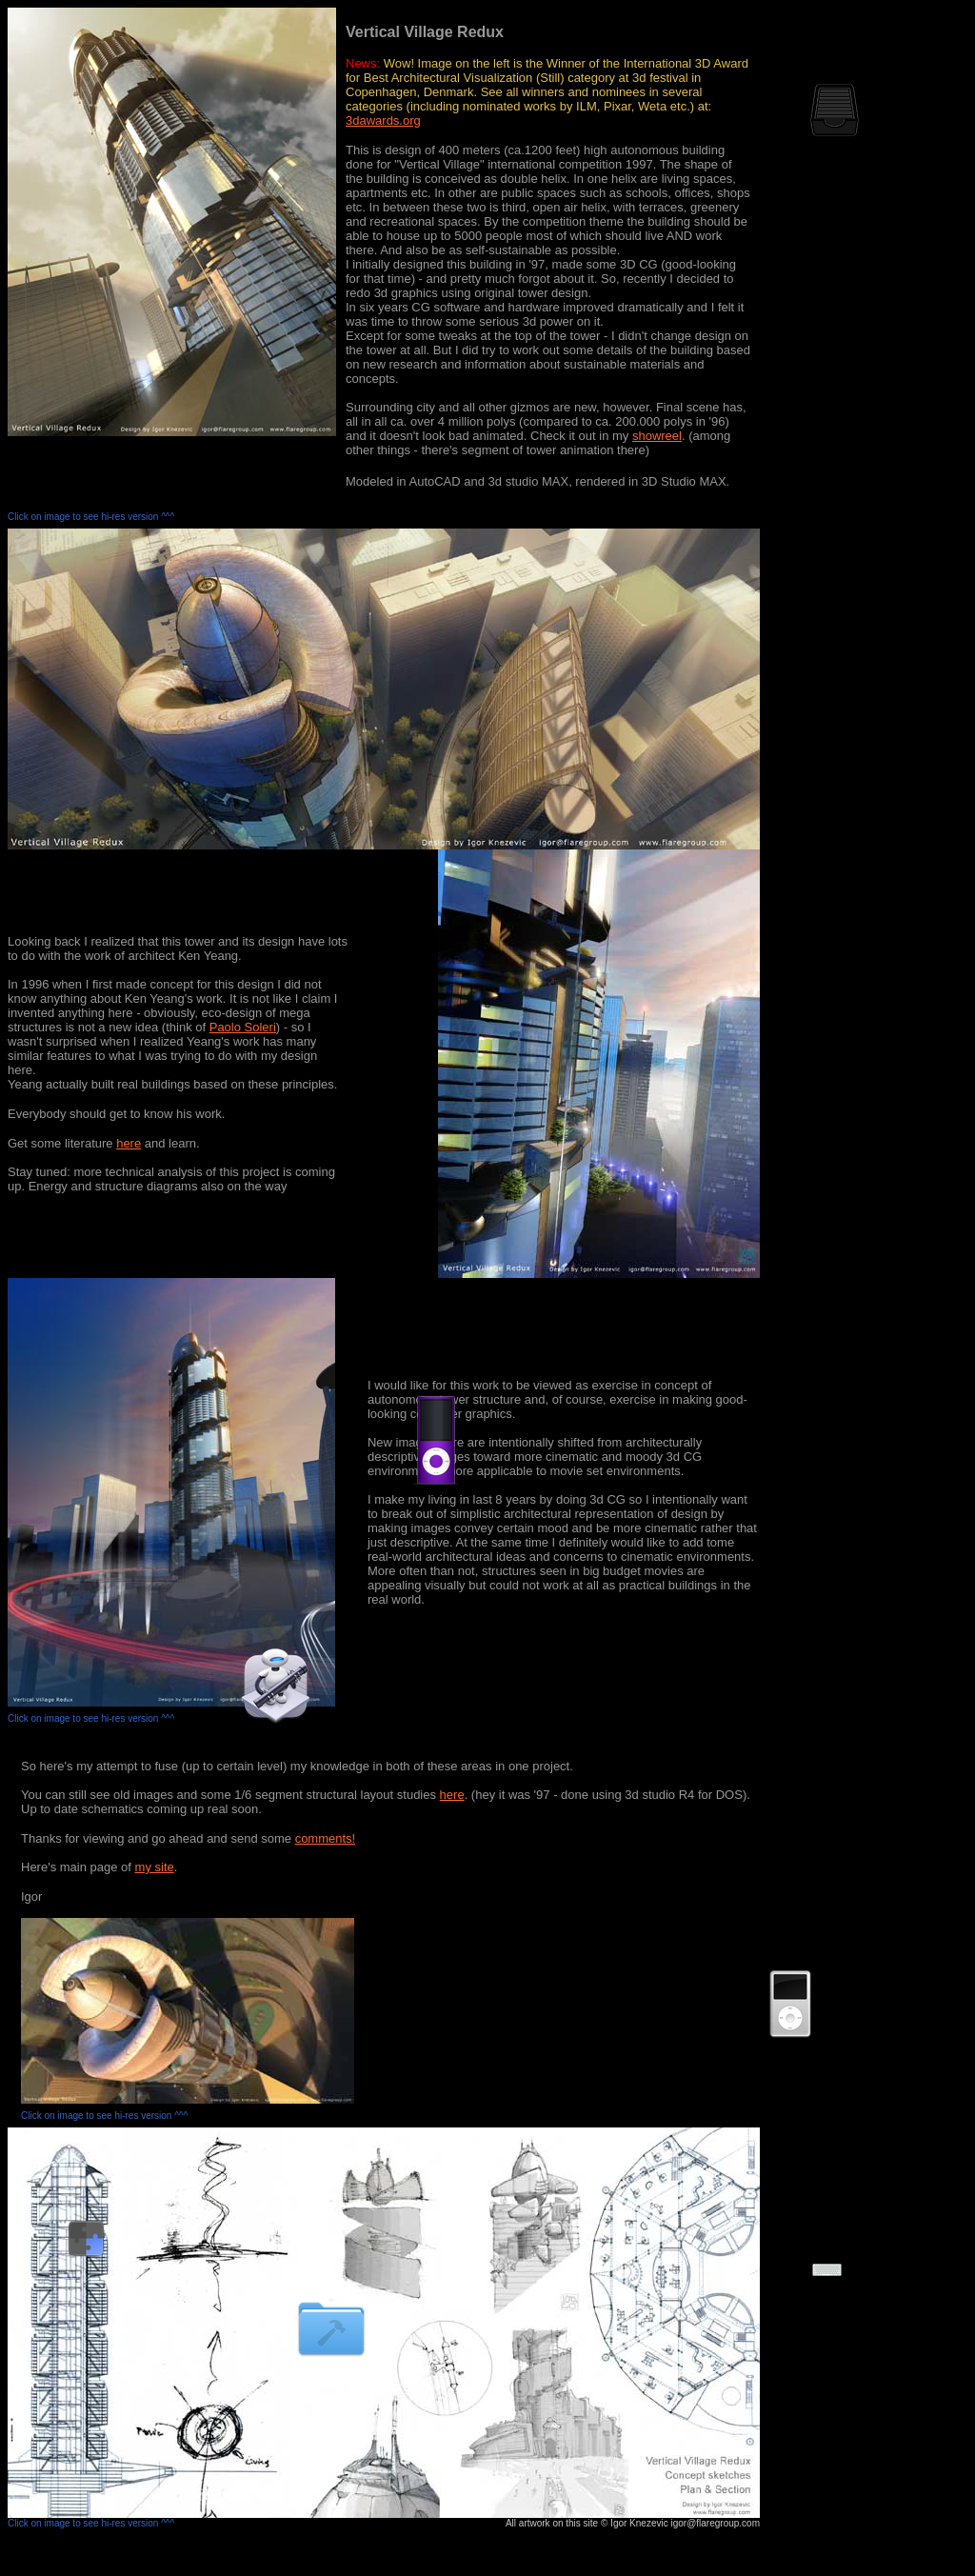  Describe the element at coordinates (826, 2269) in the screenshot. I see `bluetooth keyboard connected successfully` at that location.